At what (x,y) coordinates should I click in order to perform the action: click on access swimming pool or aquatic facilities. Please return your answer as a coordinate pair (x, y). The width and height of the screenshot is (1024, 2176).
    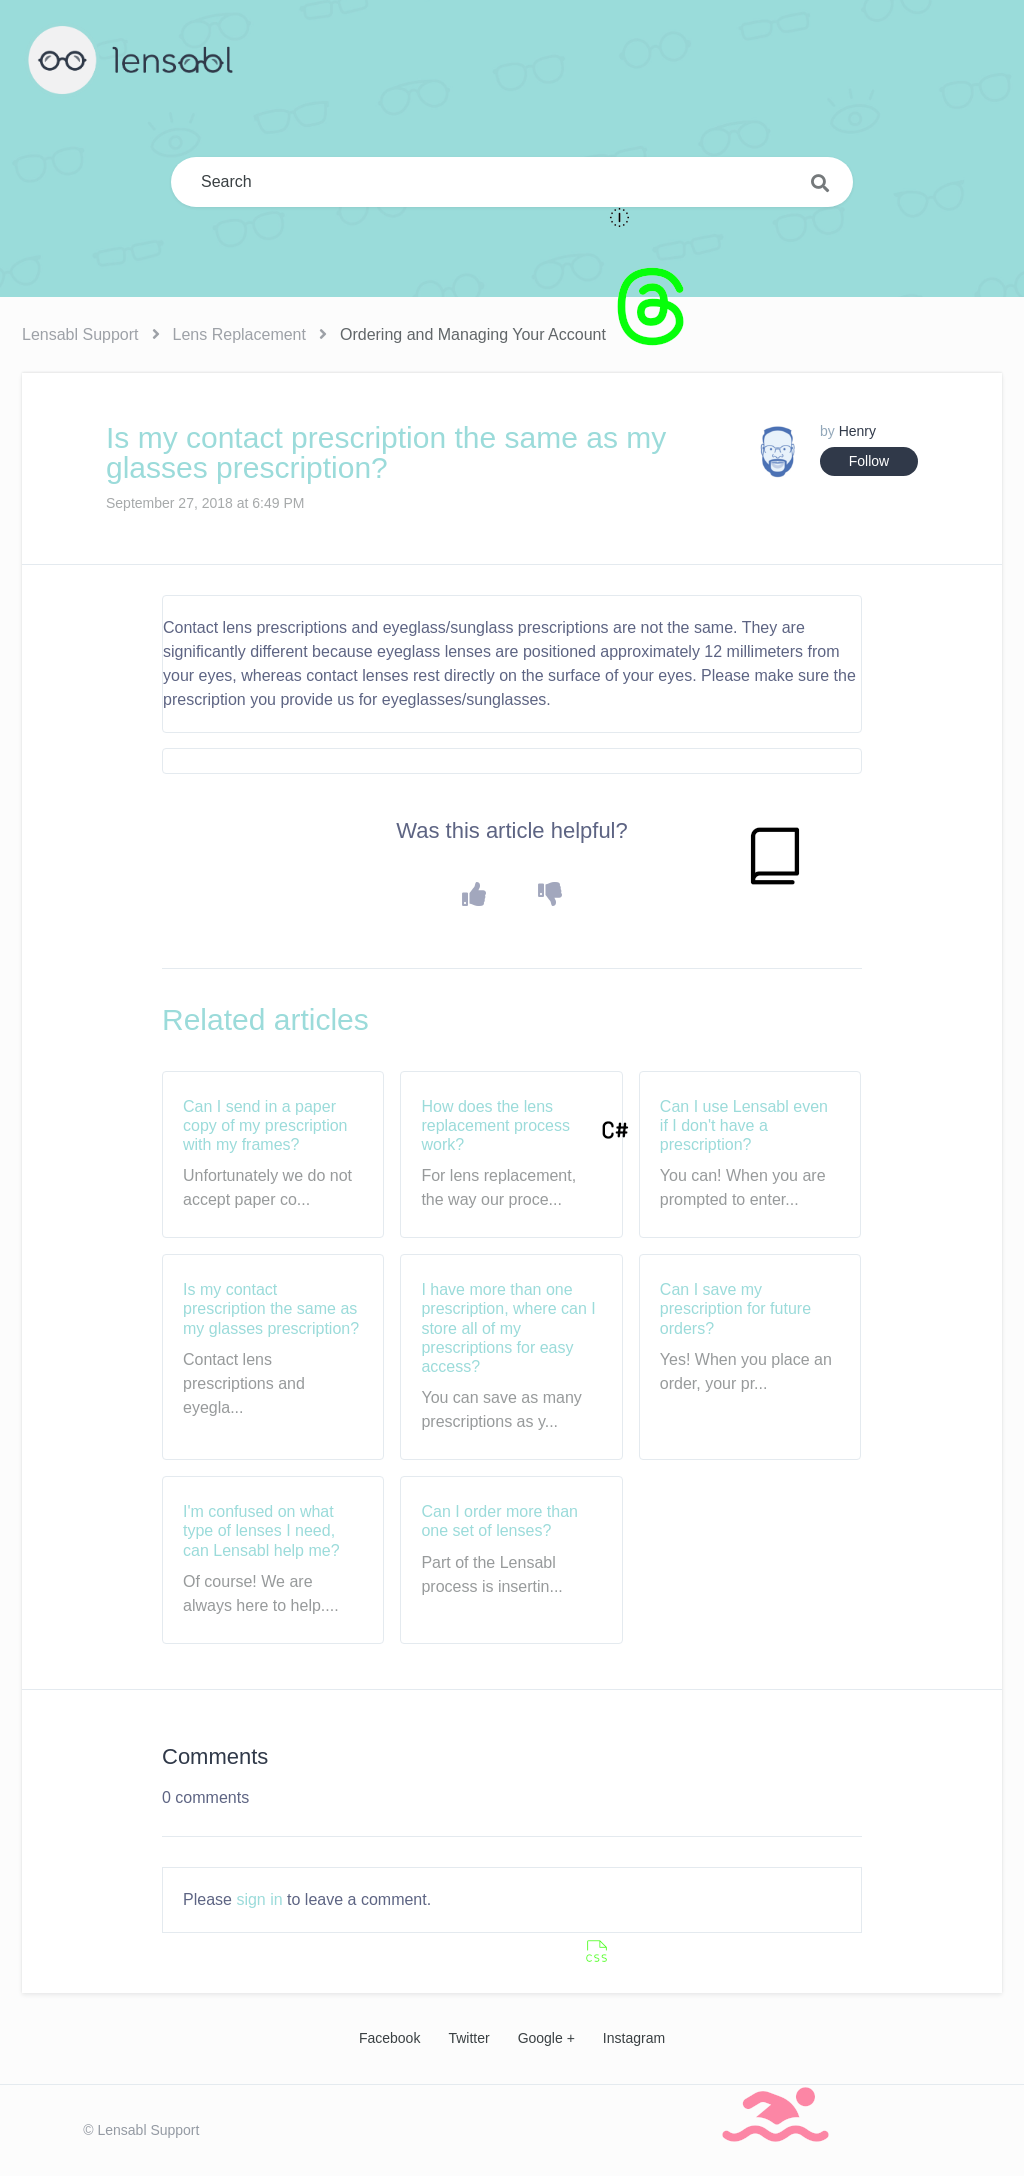
    Looking at the image, I should click on (775, 2114).